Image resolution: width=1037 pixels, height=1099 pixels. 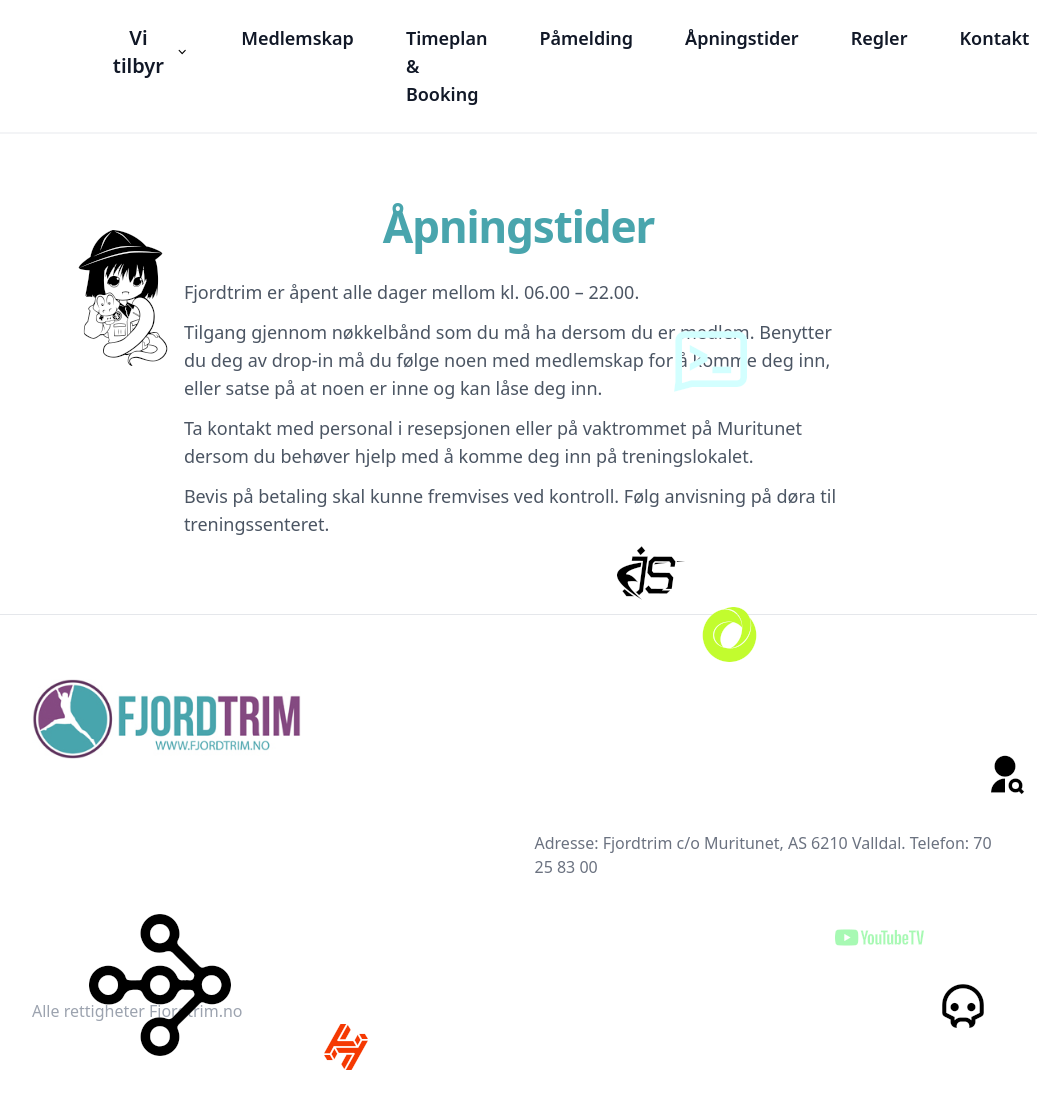 What do you see at coordinates (1005, 775) in the screenshot?
I see `search for a user or contact` at bounding box center [1005, 775].